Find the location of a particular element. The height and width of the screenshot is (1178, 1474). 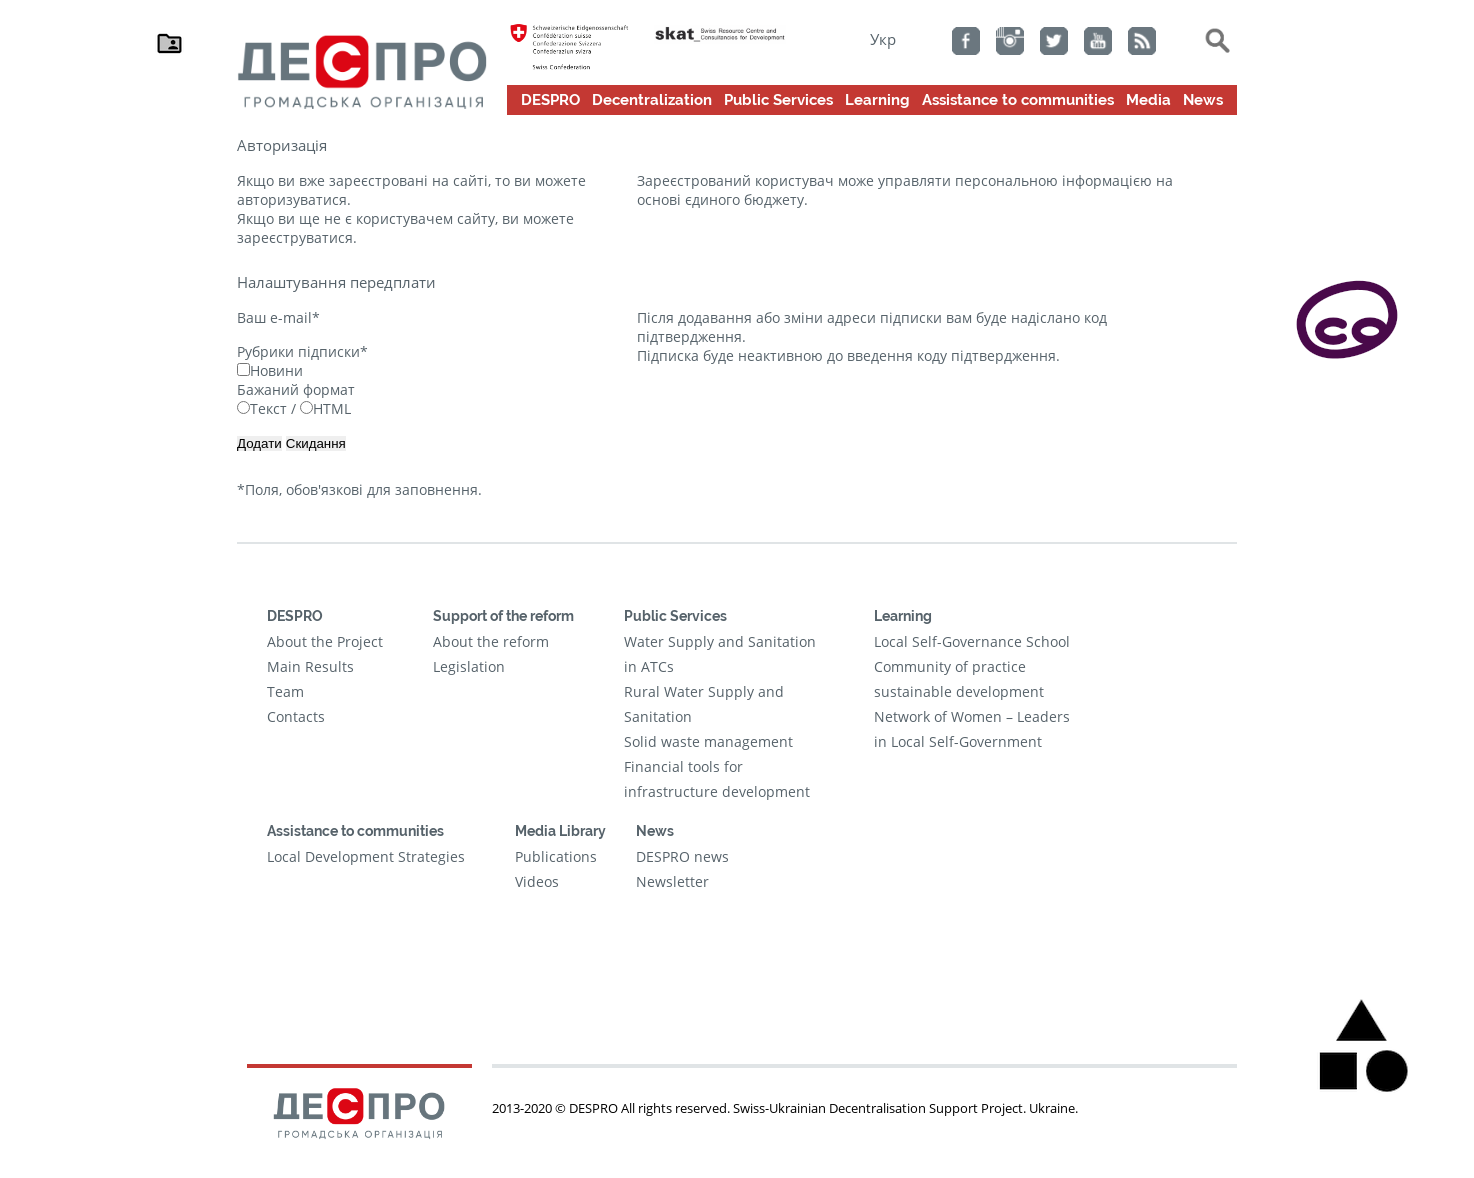

open cohost social media app is located at coordinates (1347, 322).